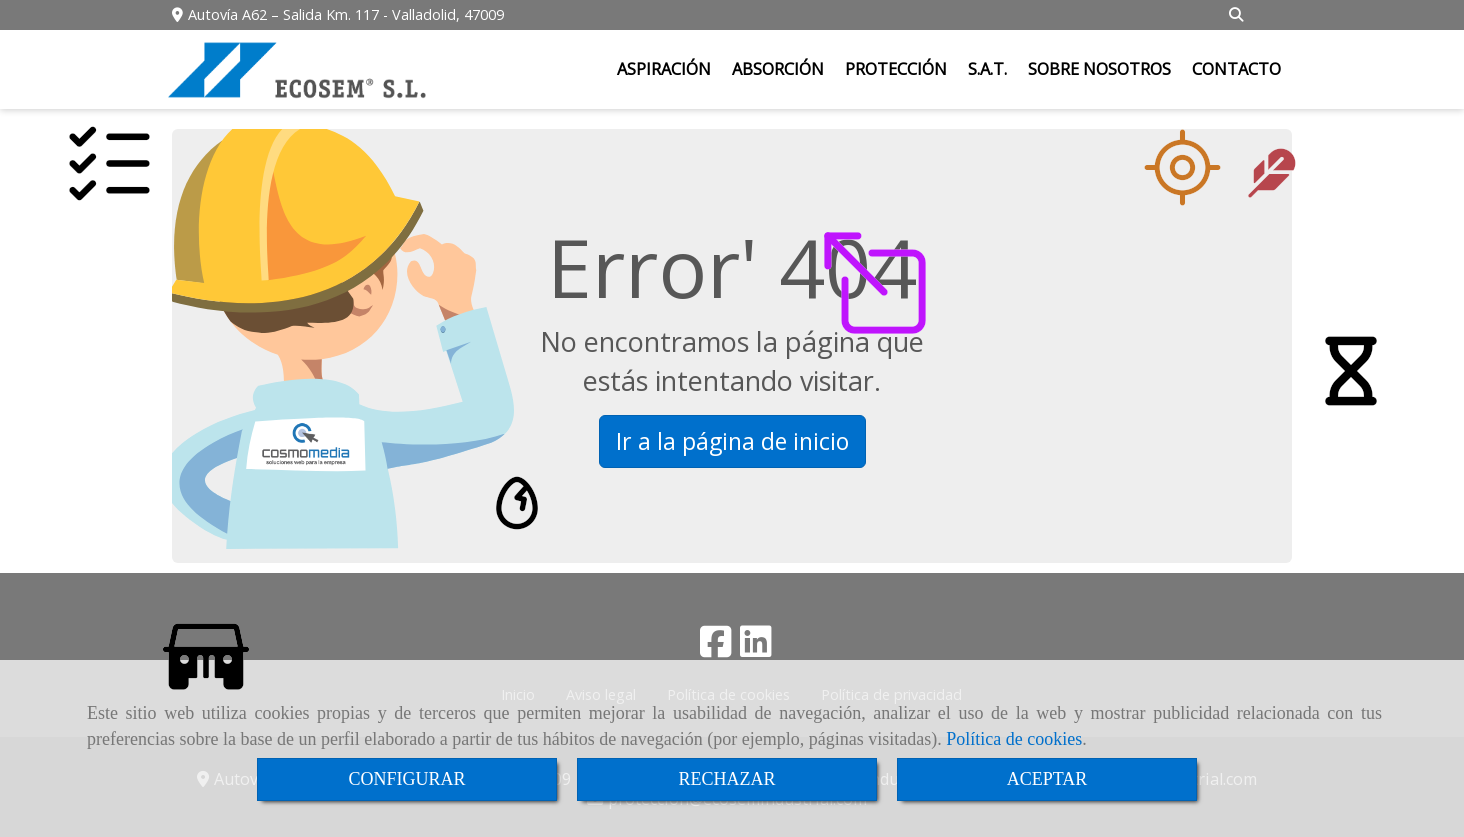 The image size is (1464, 837). Describe the element at coordinates (517, 503) in the screenshot. I see `indicates a cracked or broken item` at that location.